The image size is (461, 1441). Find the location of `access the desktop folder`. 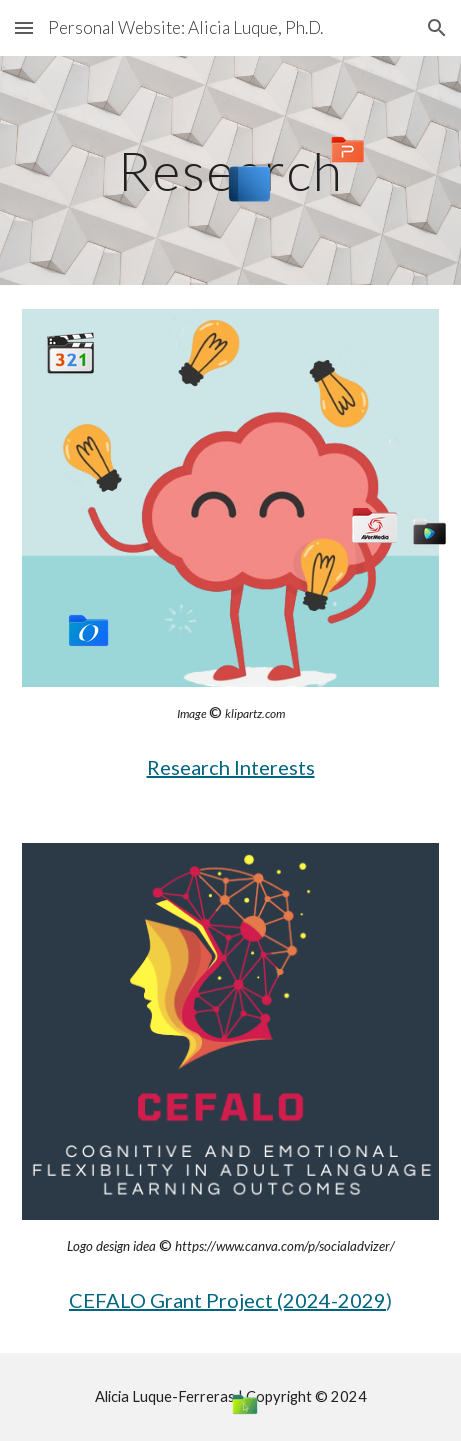

access the desktop folder is located at coordinates (249, 182).